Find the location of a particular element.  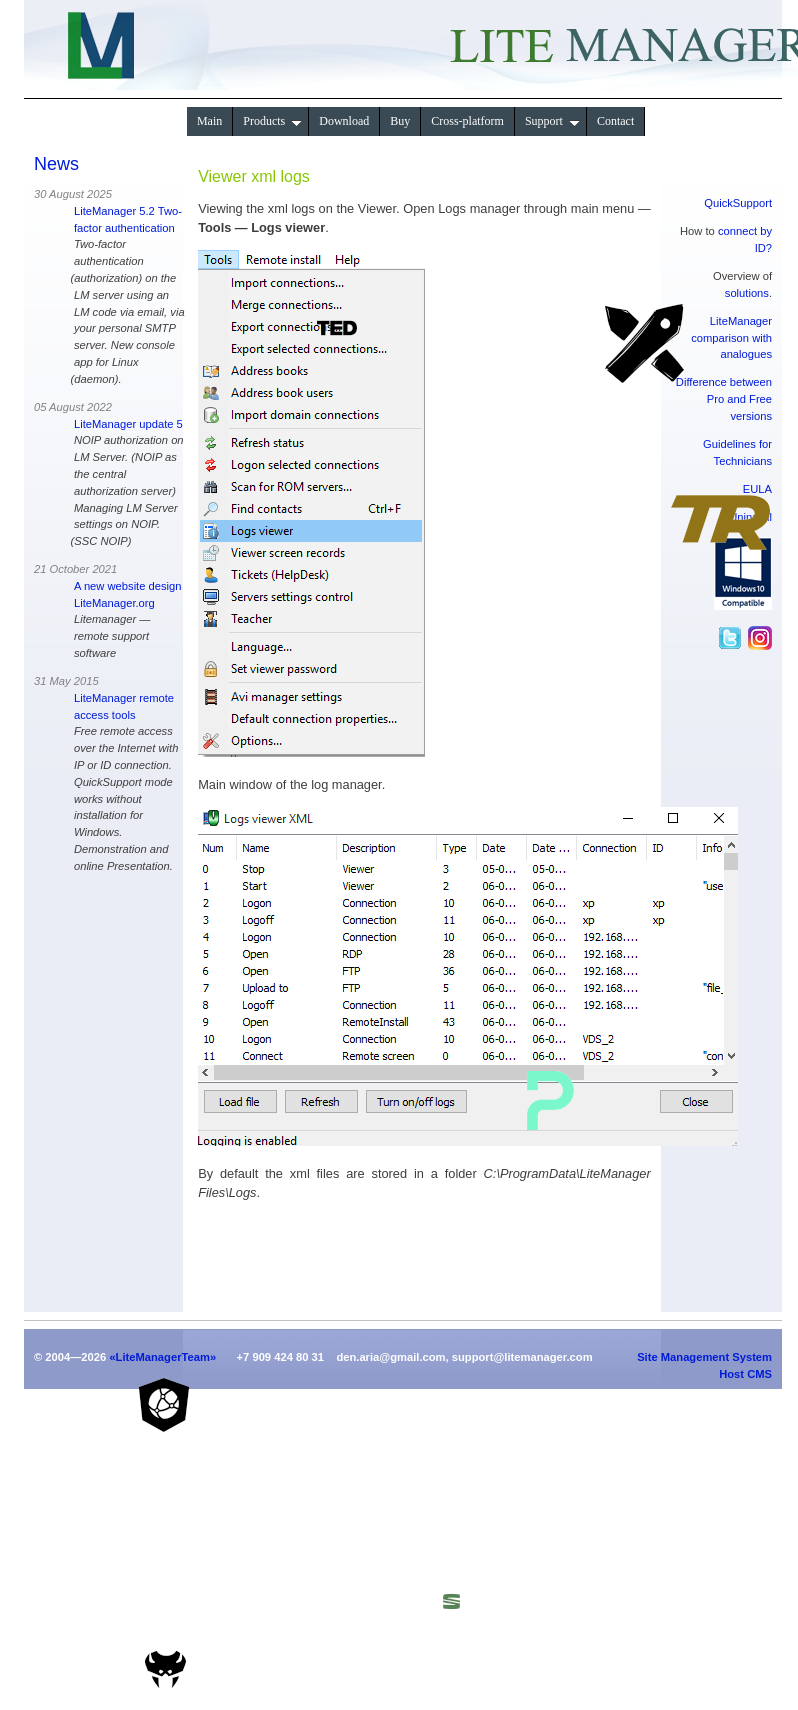

open the TrainerRoad cycling training app is located at coordinates (720, 522).